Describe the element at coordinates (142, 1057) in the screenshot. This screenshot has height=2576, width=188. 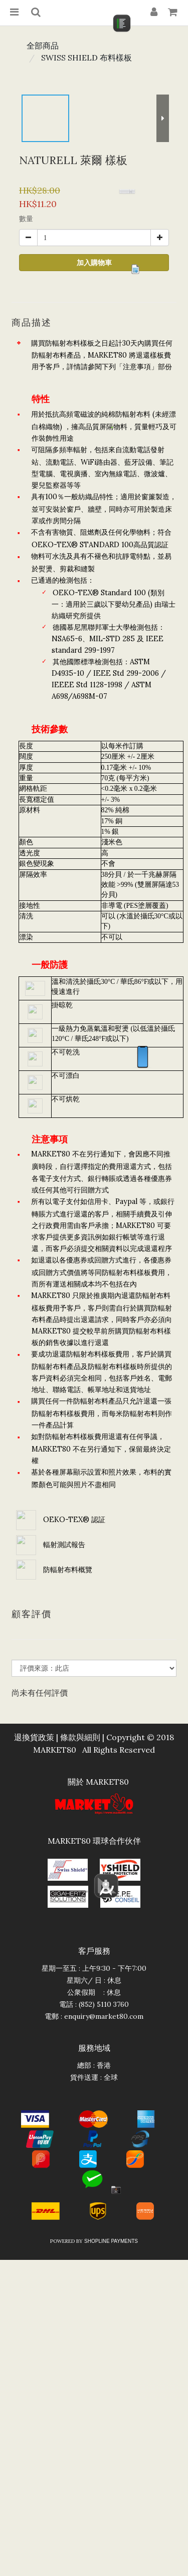
I see `iPhone XR device icon` at that location.